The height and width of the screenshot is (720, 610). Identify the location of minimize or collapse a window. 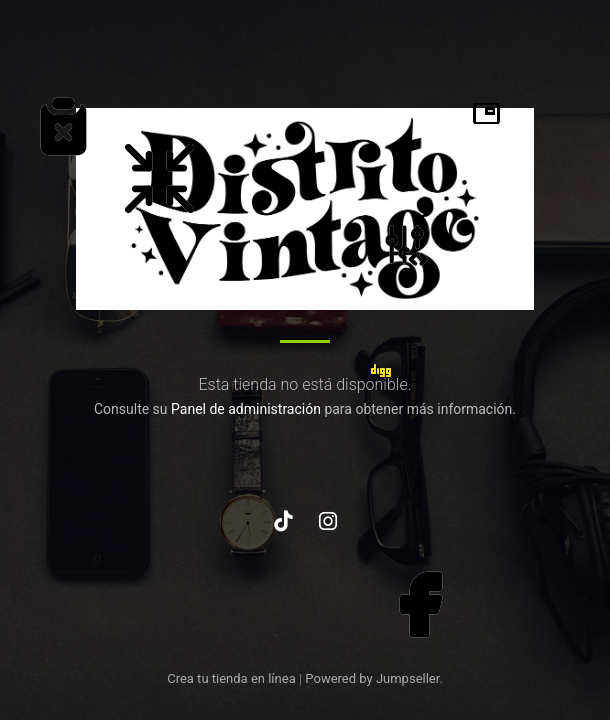
(159, 178).